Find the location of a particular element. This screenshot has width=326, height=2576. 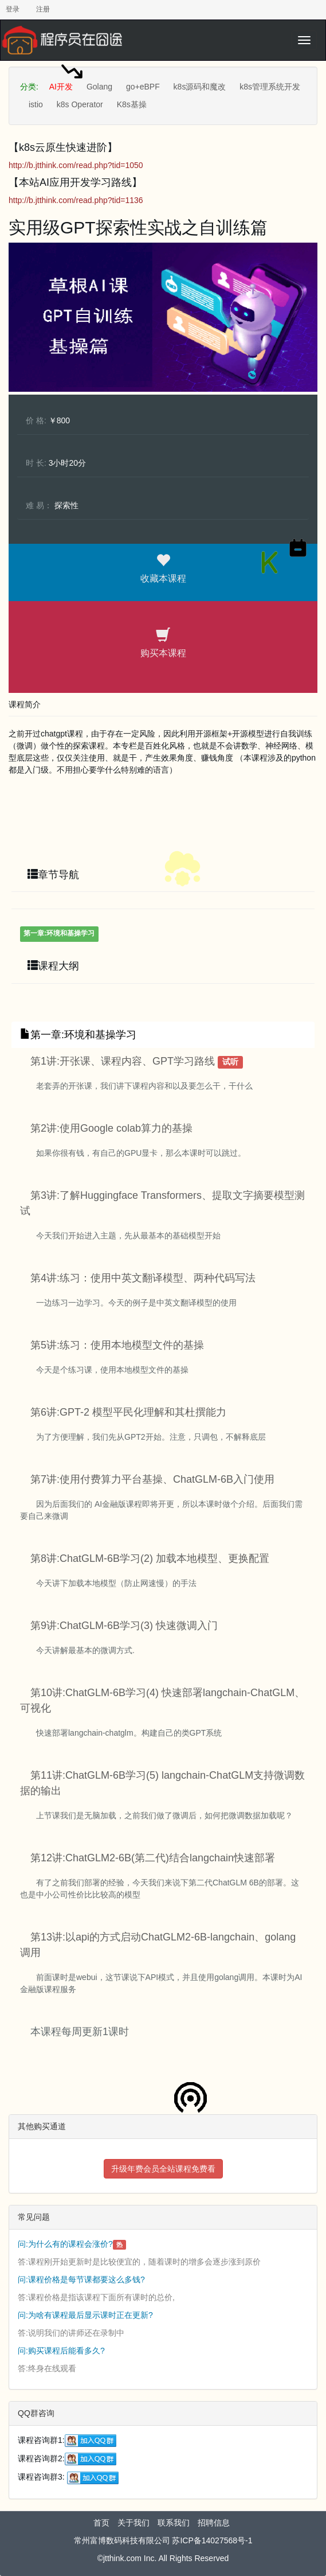

indicates a downward trend or decline is located at coordinates (72, 71).